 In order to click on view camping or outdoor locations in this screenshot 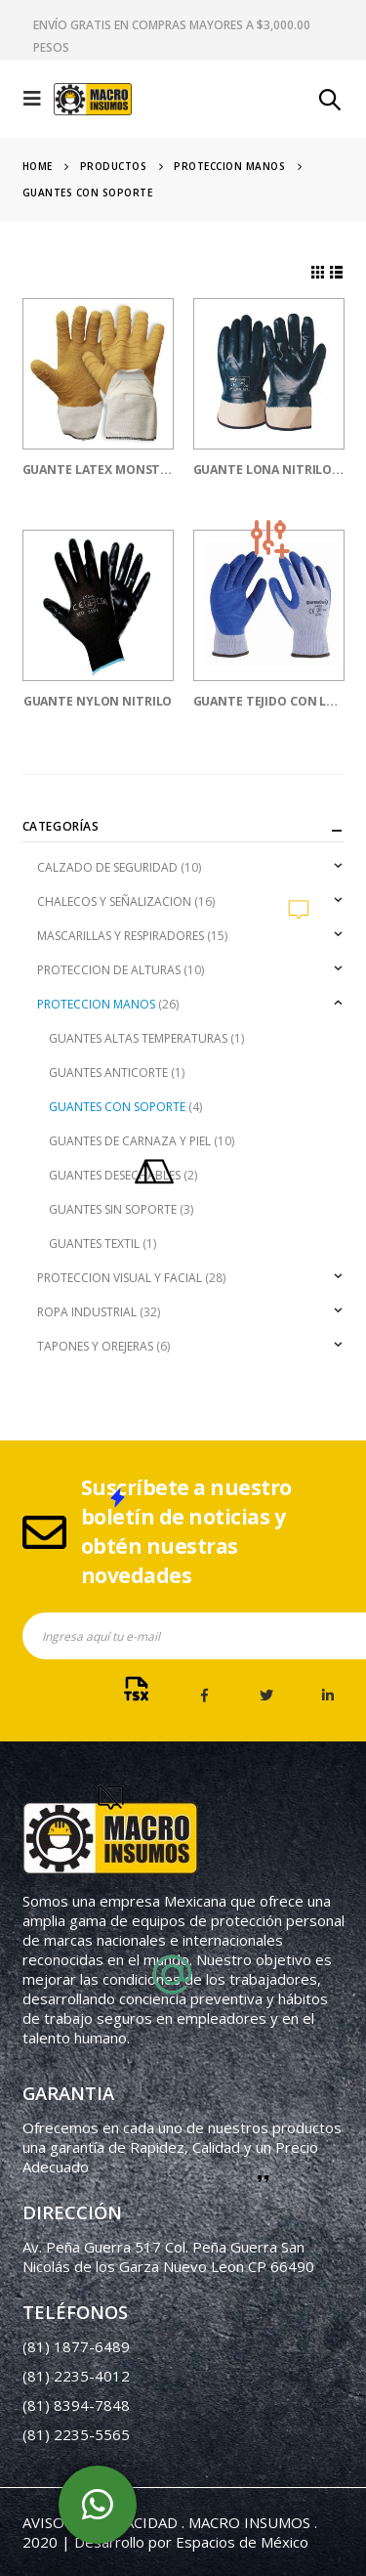, I will do `click(154, 1173)`.